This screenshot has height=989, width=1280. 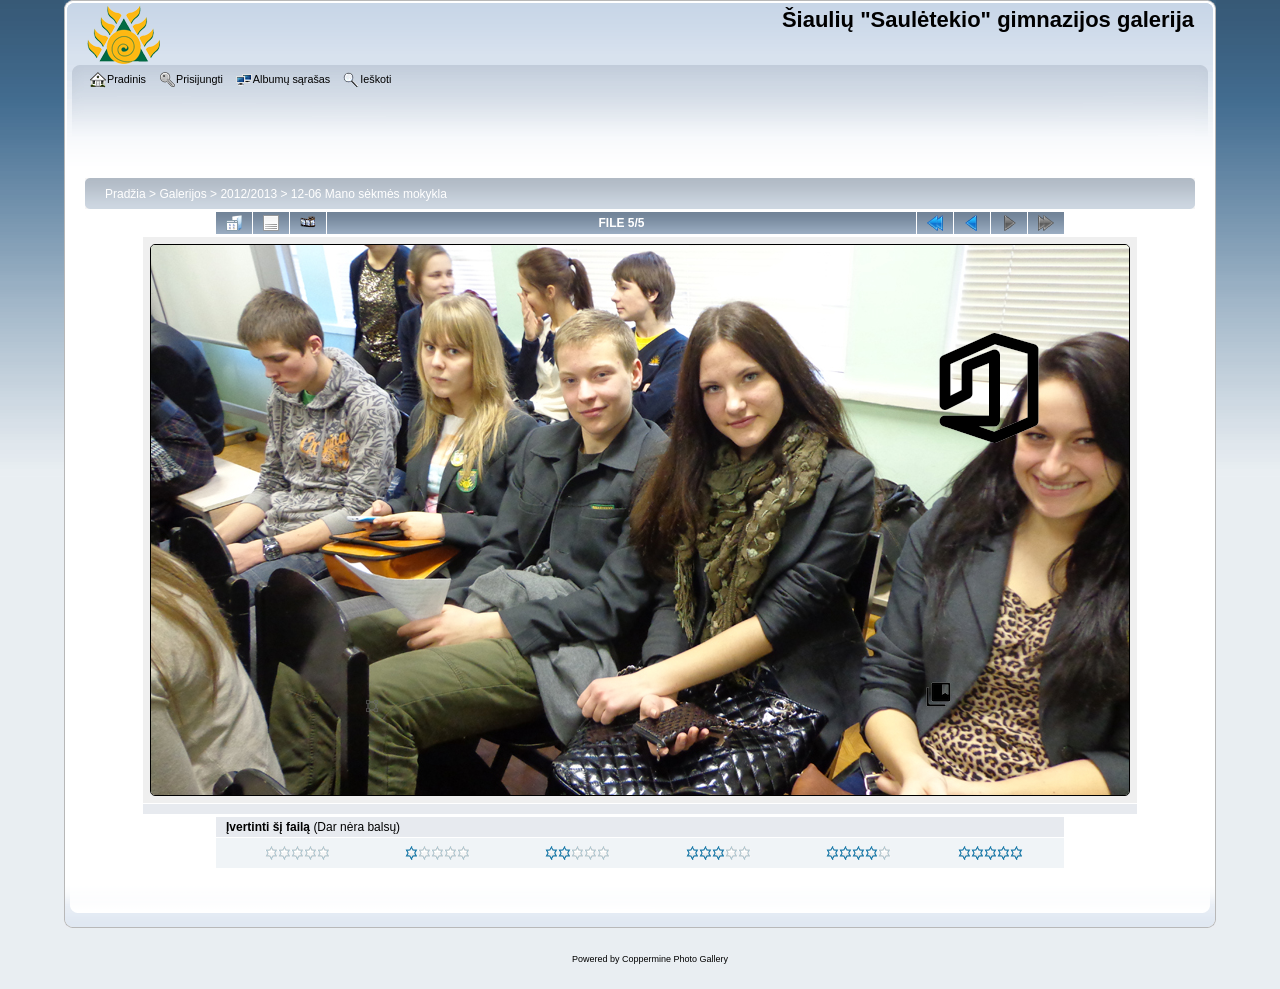 I want to click on select or resize an object's boundaries, so click(x=372, y=706).